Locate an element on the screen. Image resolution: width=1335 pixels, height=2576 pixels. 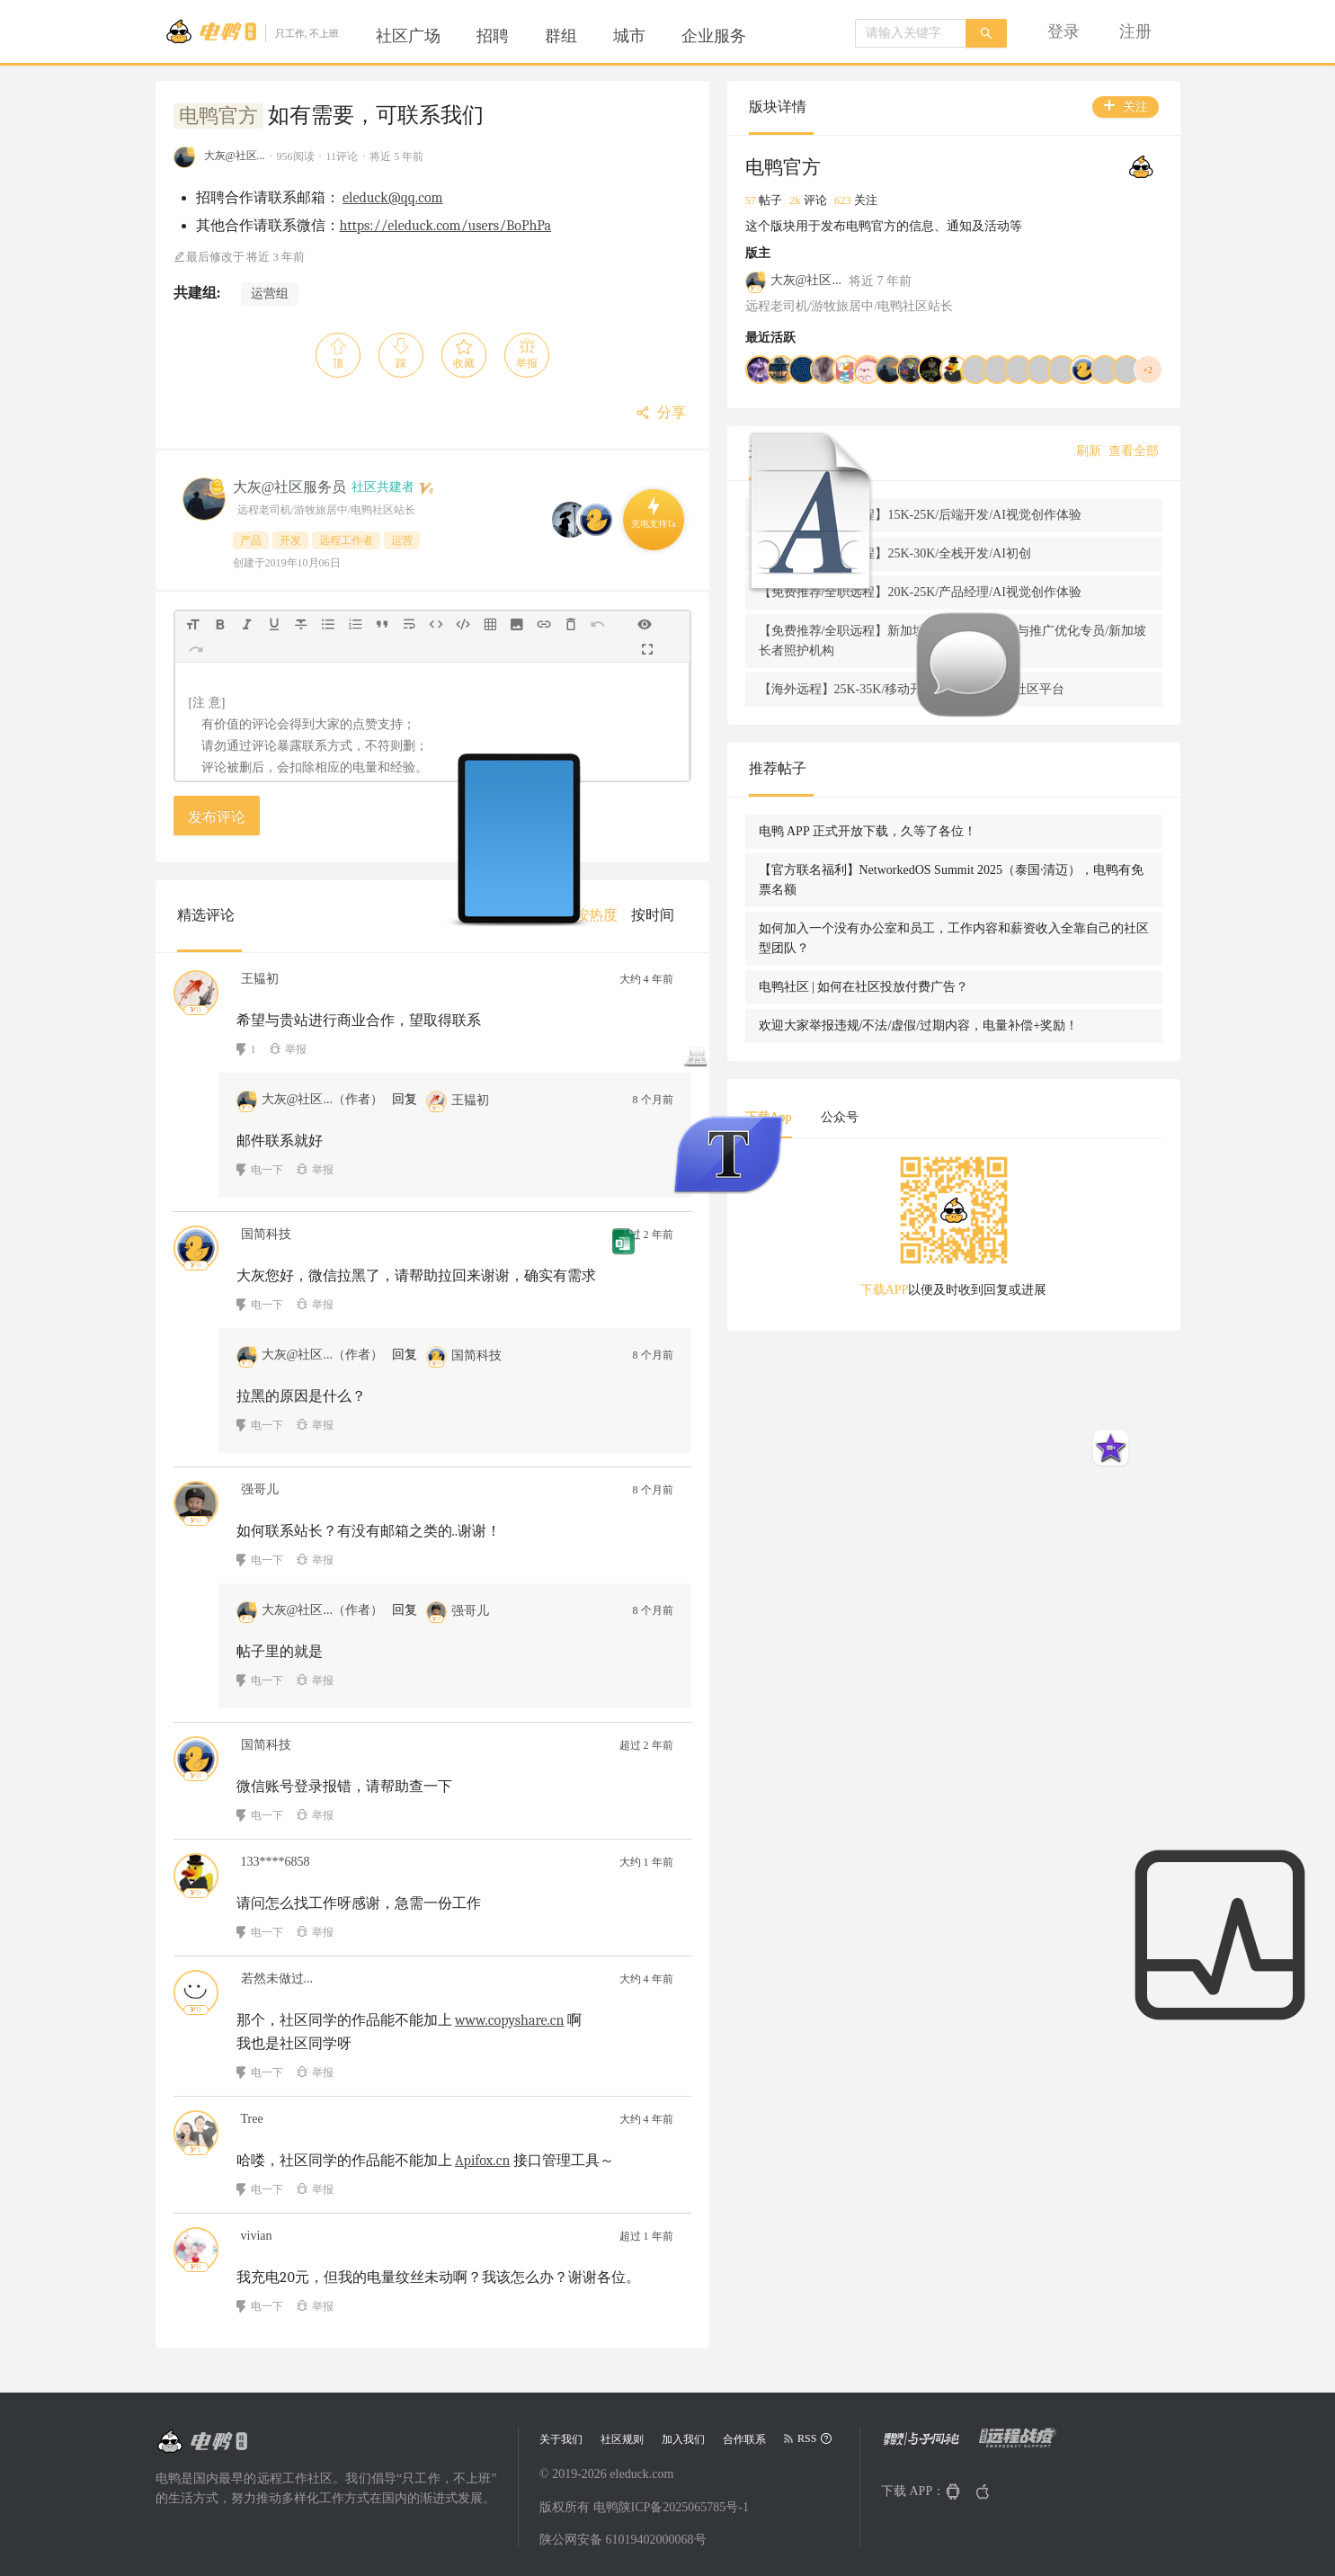
open a microsoft excel spreadsheet file is located at coordinates (623, 1241).